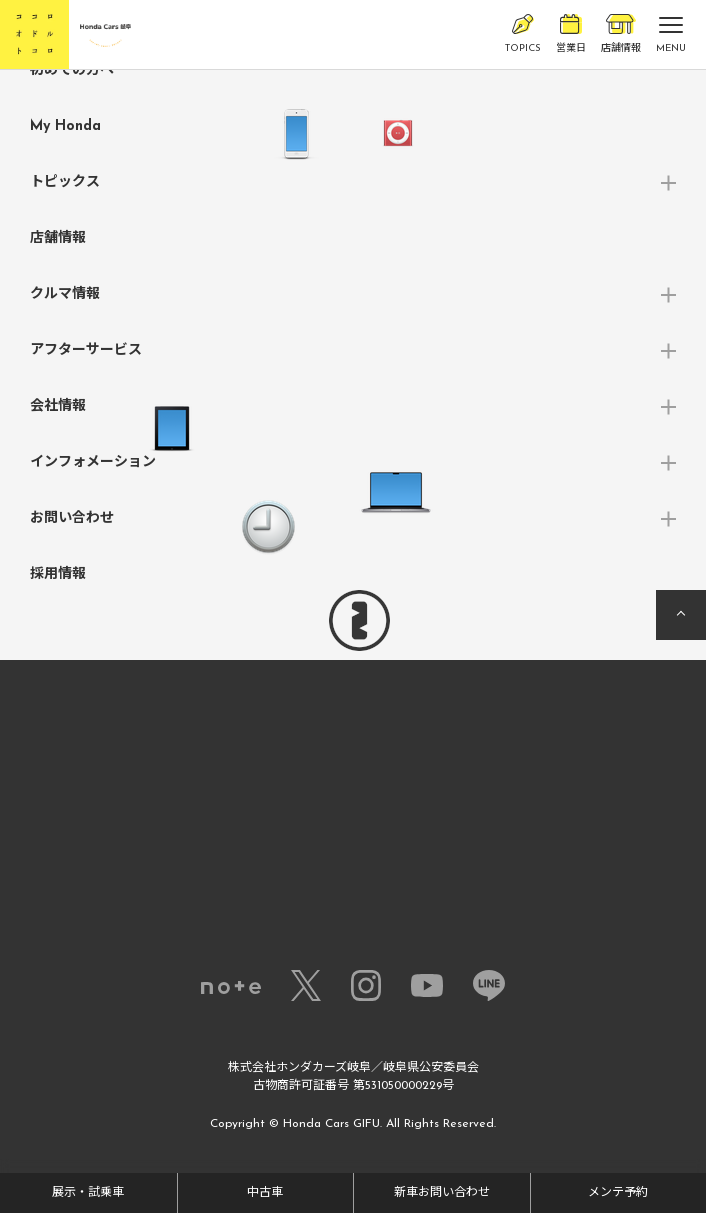 This screenshot has width=706, height=1213. Describe the element at coordinates (359, 620) in the screenshot. I see `access password manager` at that location.